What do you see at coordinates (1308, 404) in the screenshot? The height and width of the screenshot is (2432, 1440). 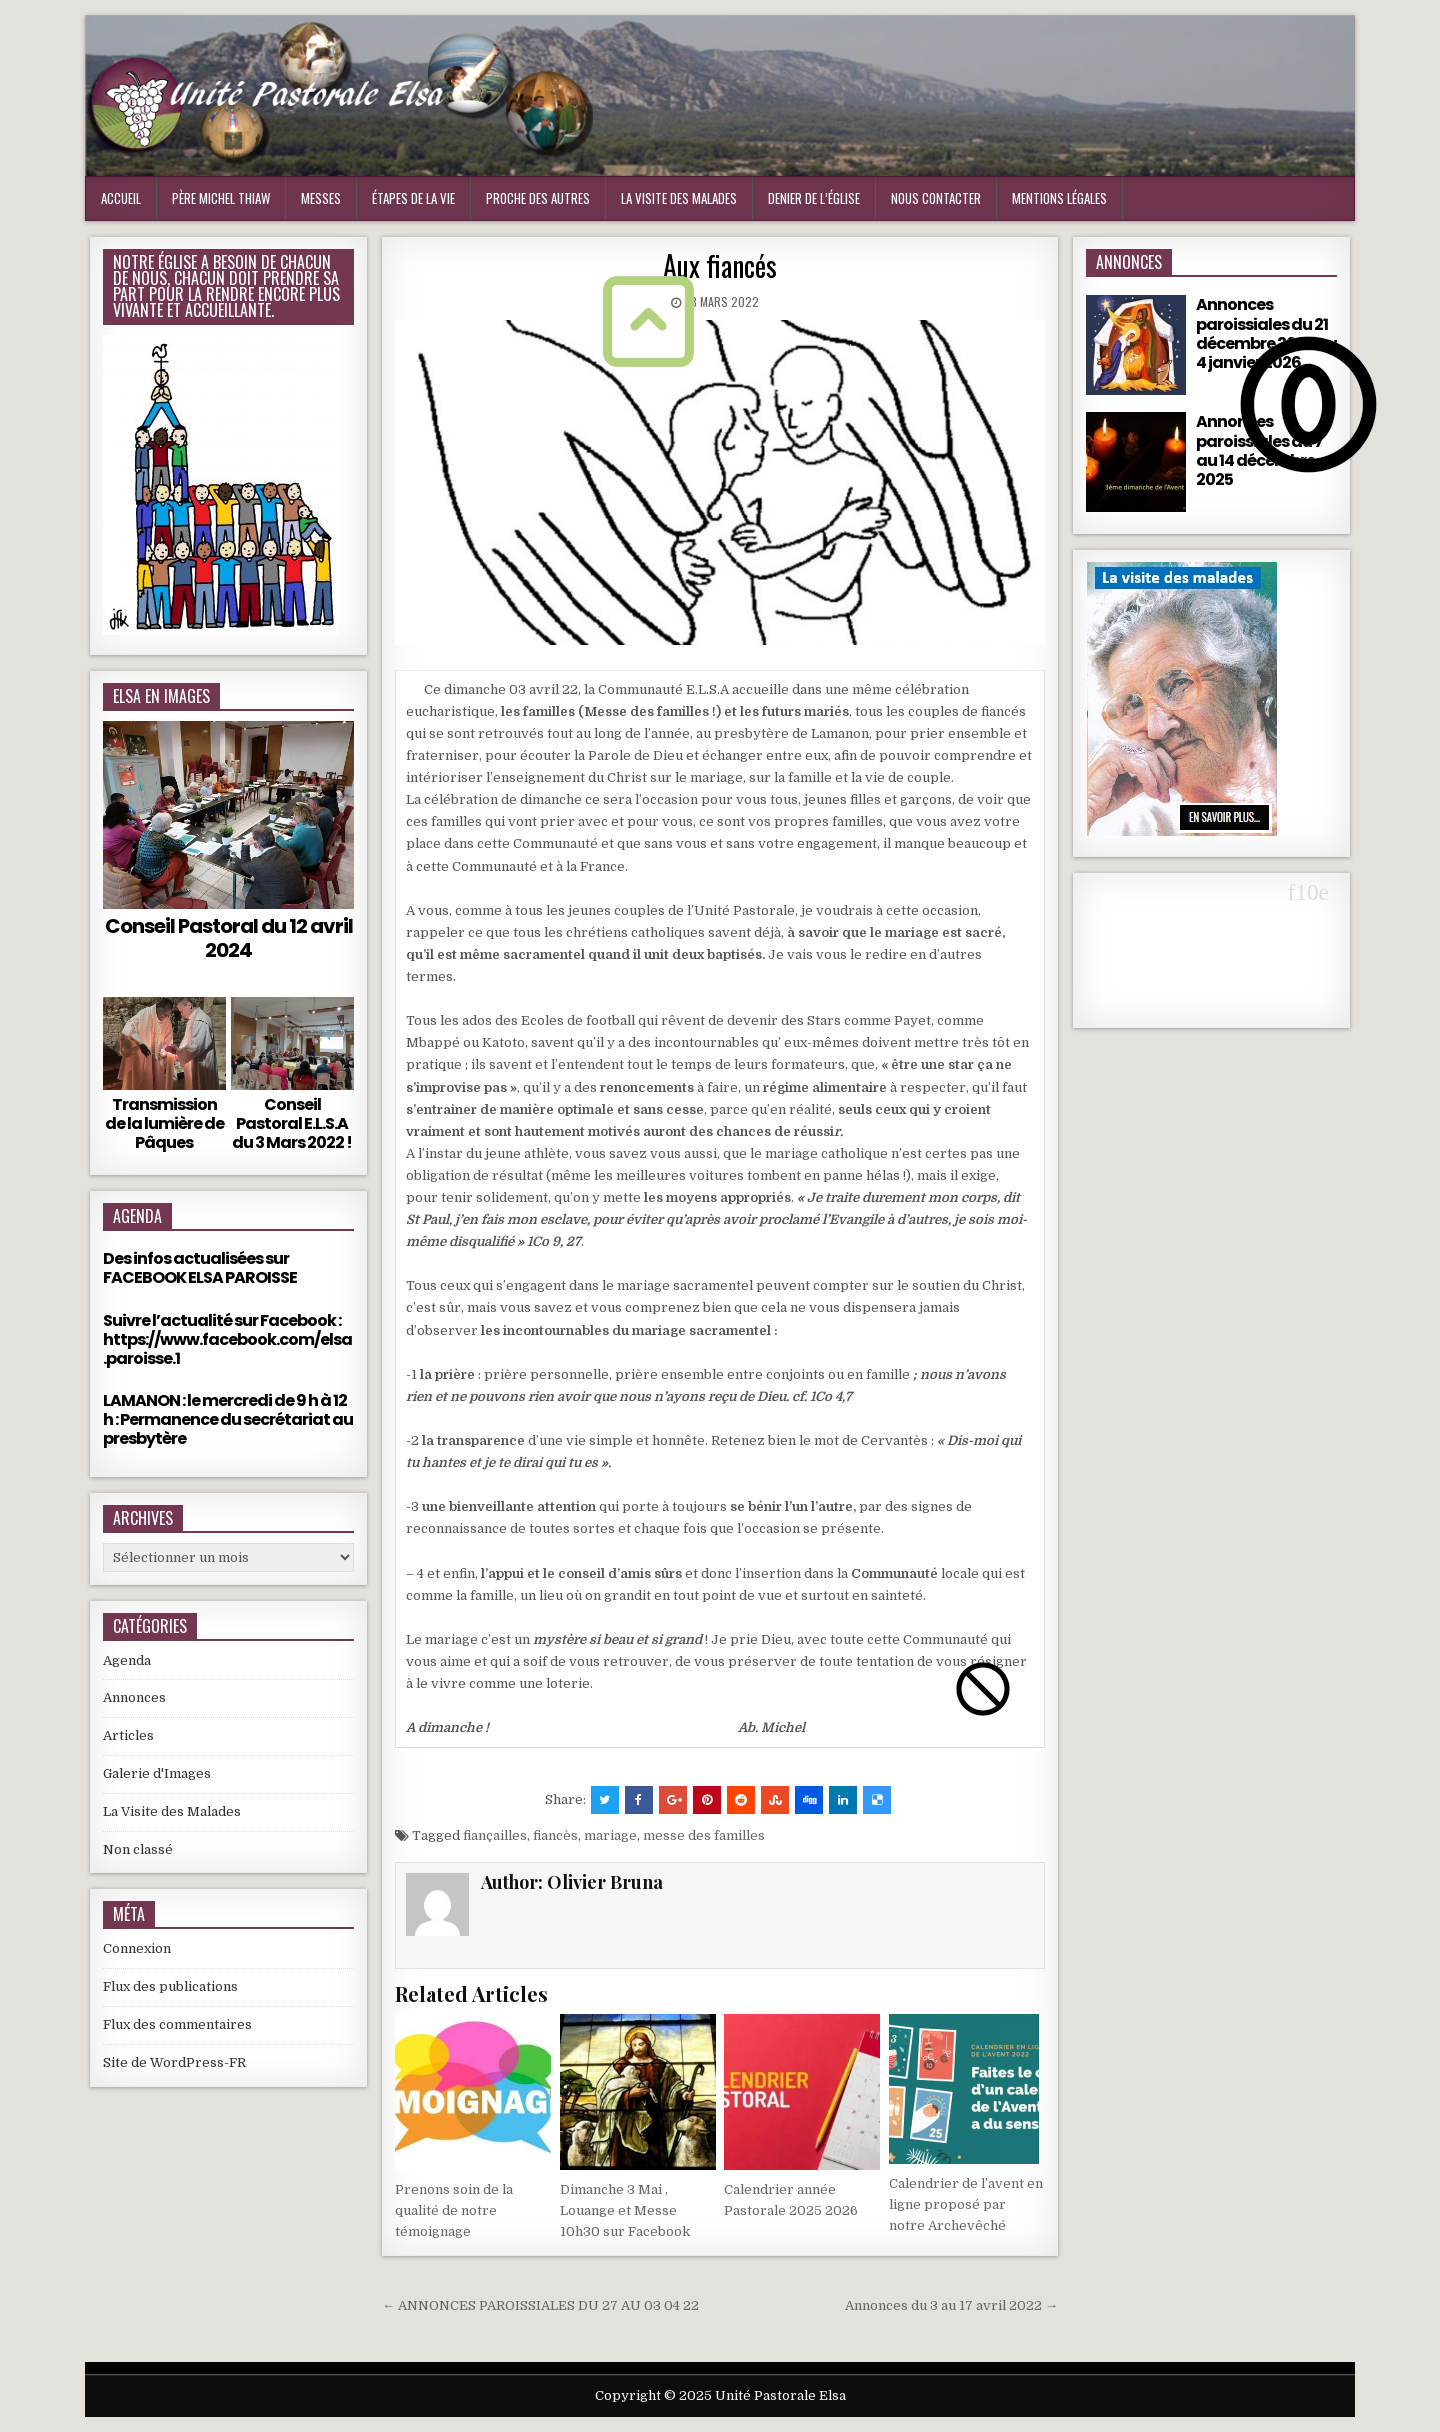 I see `open opera browser` at bounding box center [1308, 404].